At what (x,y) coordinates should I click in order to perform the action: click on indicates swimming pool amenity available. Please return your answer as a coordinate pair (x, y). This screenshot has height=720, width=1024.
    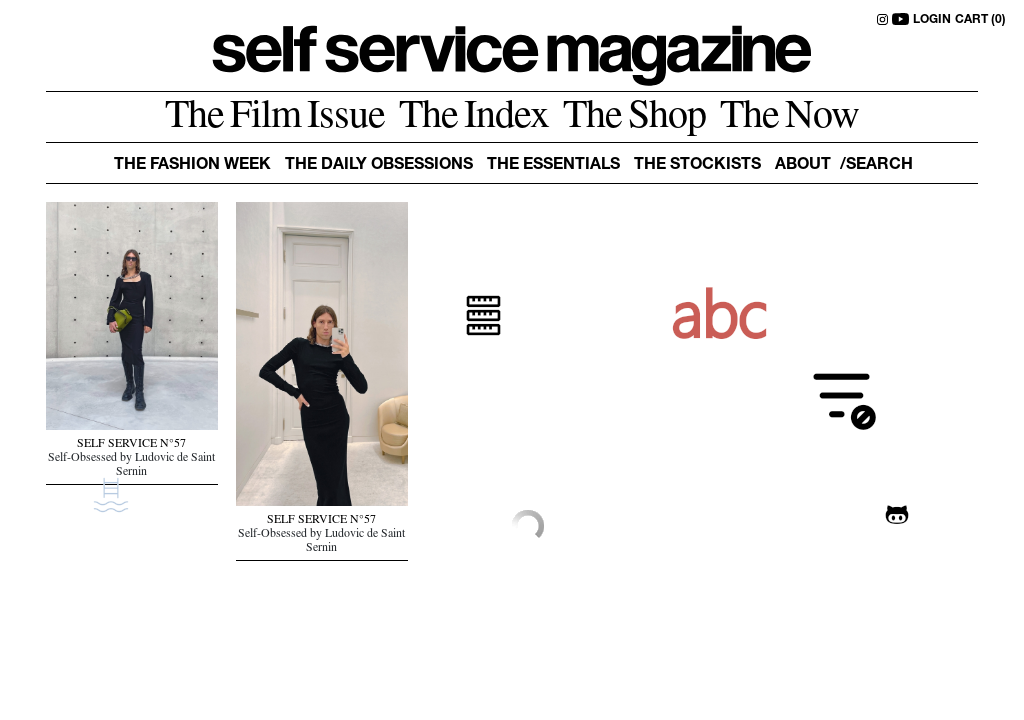
    Looking at the image, I should click on (111, 495).